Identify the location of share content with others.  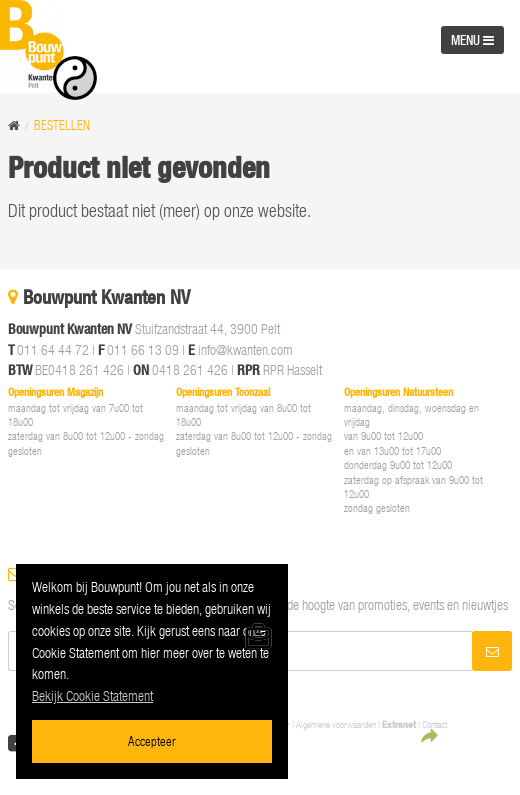
(429, 736).